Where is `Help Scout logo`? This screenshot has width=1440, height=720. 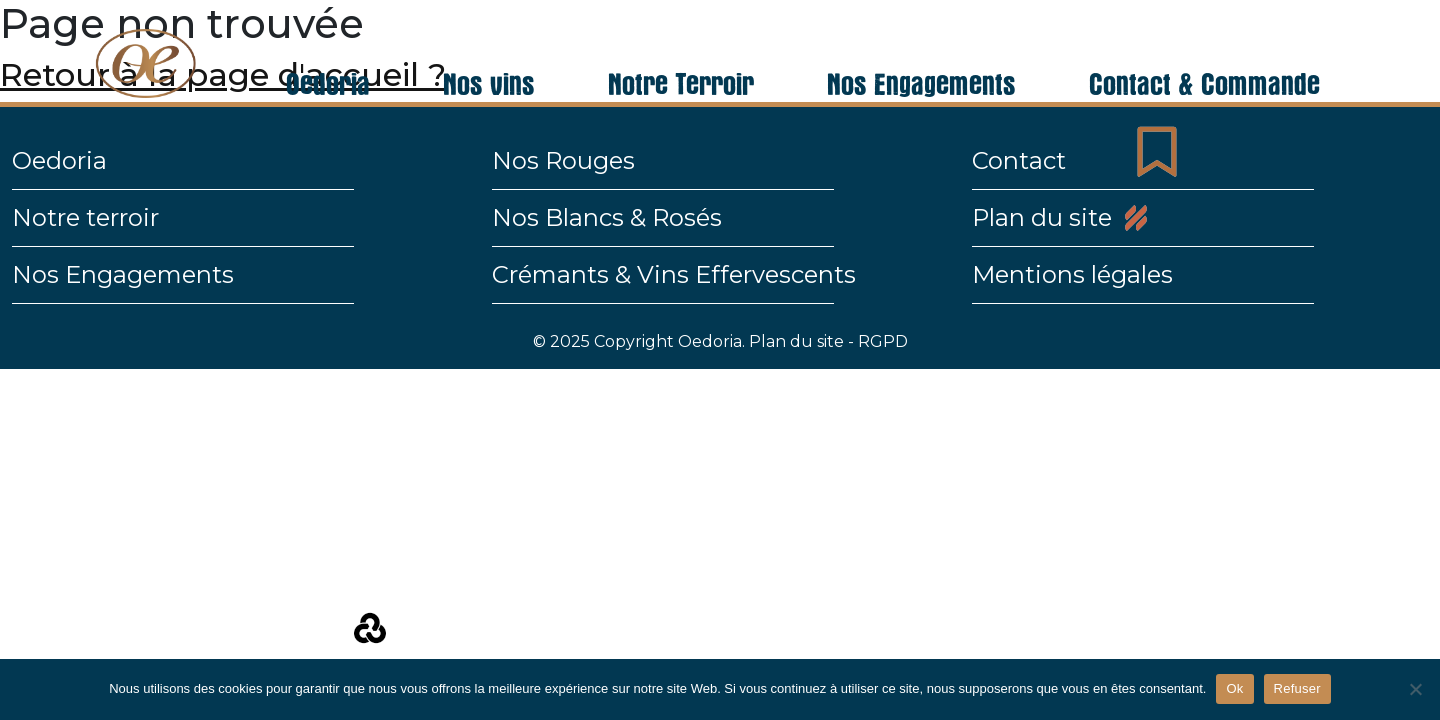
Help Scout logo is located at coordinates (1136, 218).